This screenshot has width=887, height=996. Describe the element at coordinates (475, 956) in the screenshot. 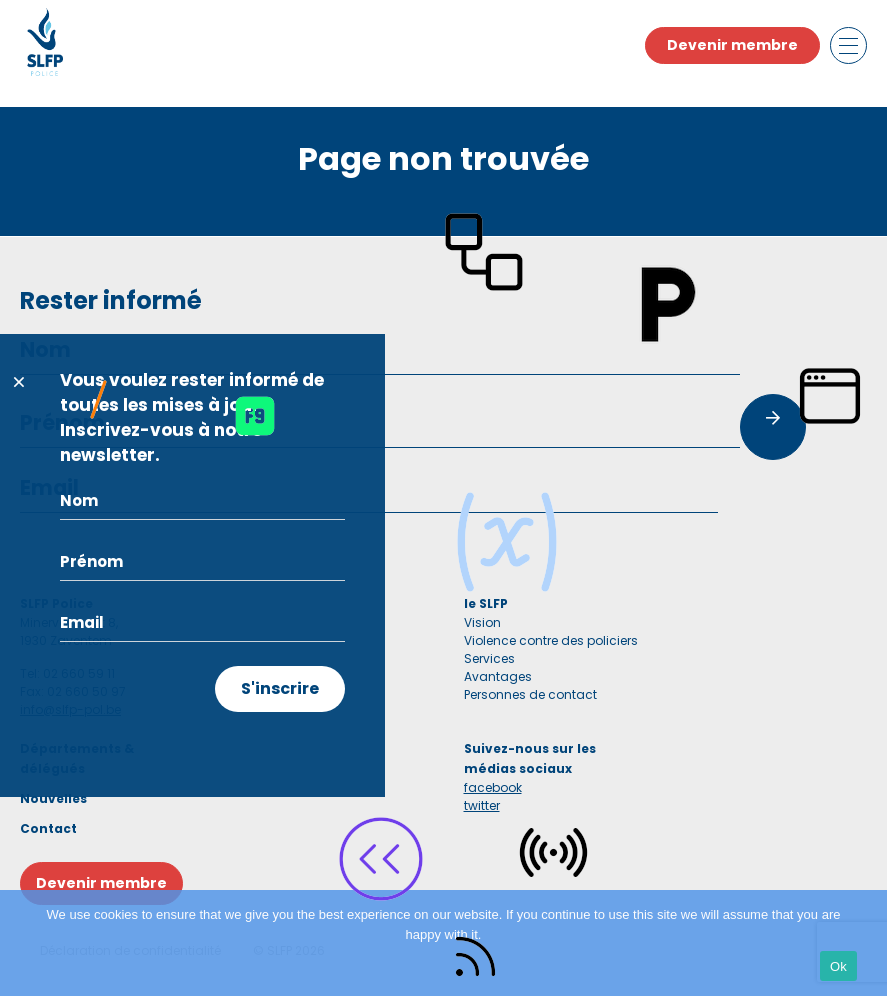

I see `subscribe to RSS feed` at that location.